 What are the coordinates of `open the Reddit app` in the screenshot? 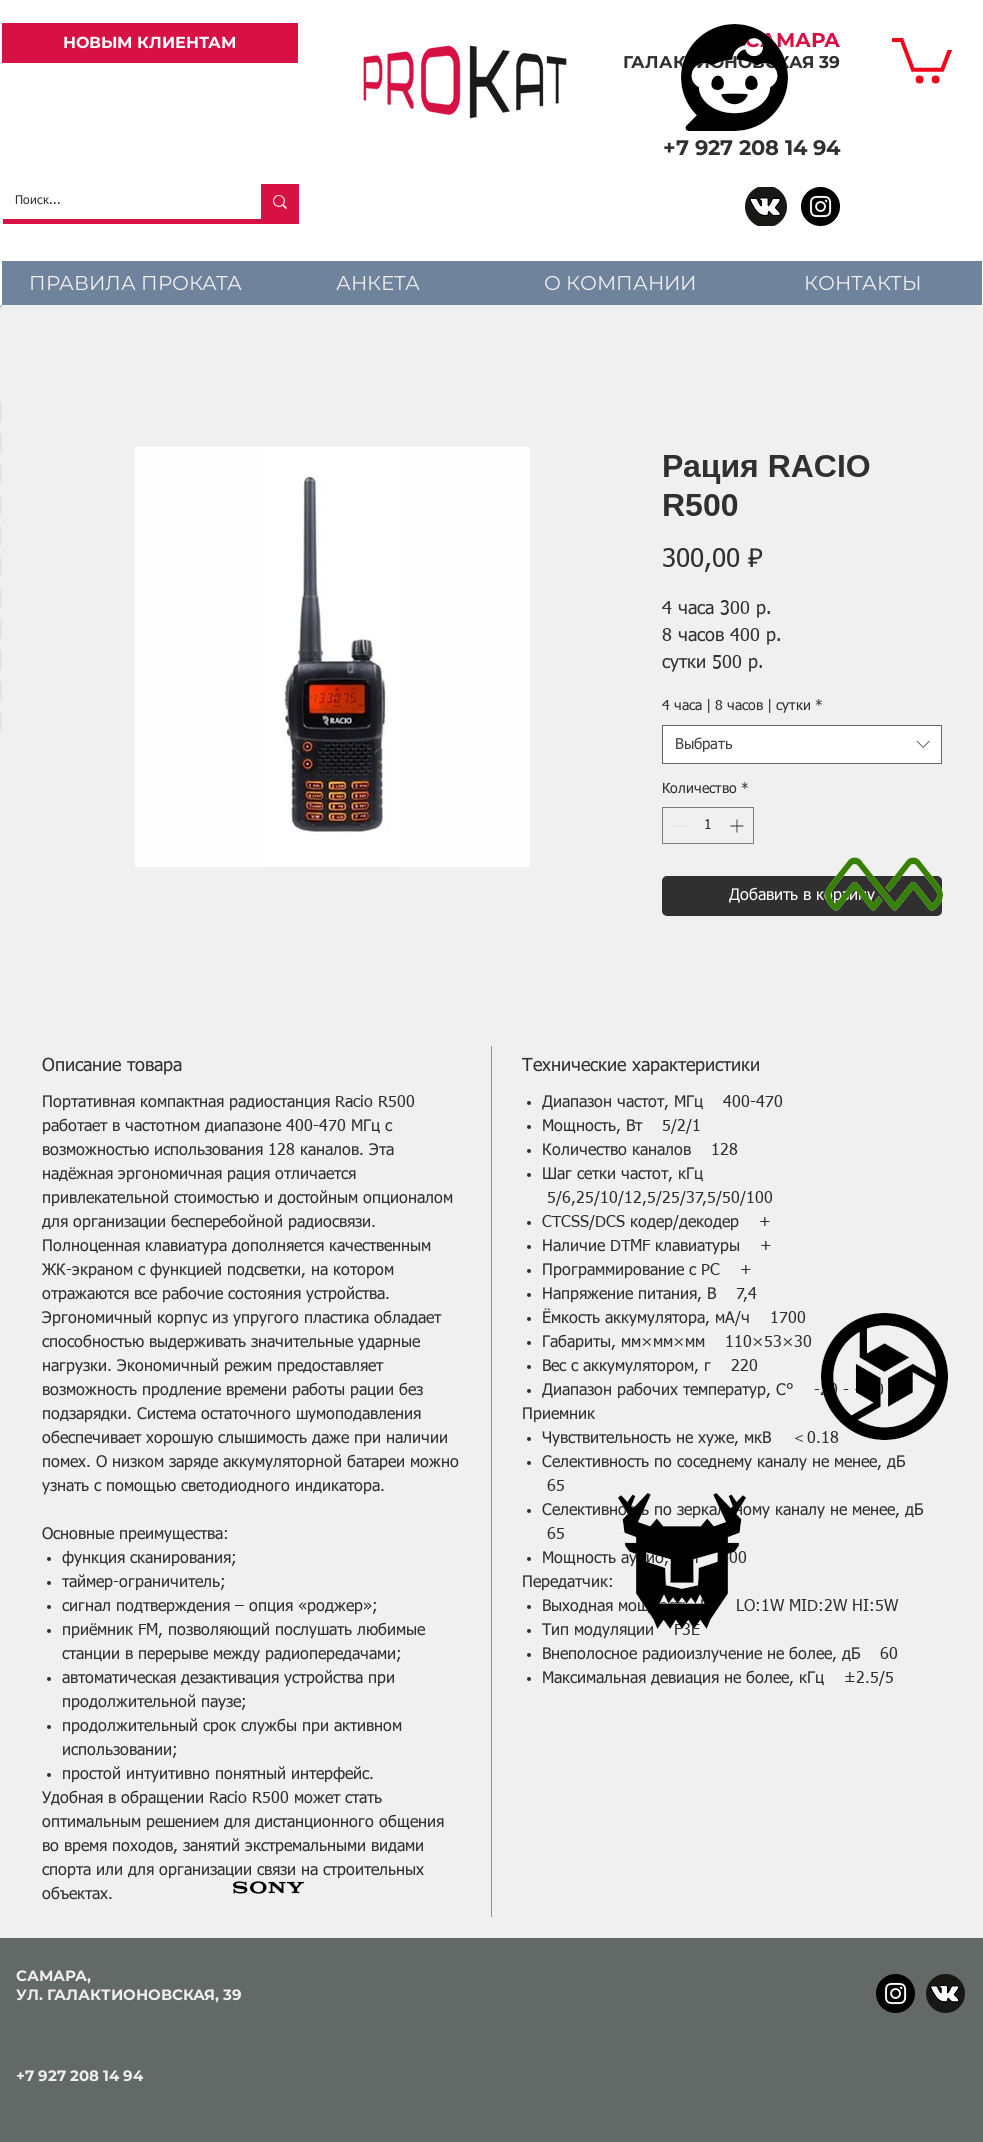 It's located at (734, 77).